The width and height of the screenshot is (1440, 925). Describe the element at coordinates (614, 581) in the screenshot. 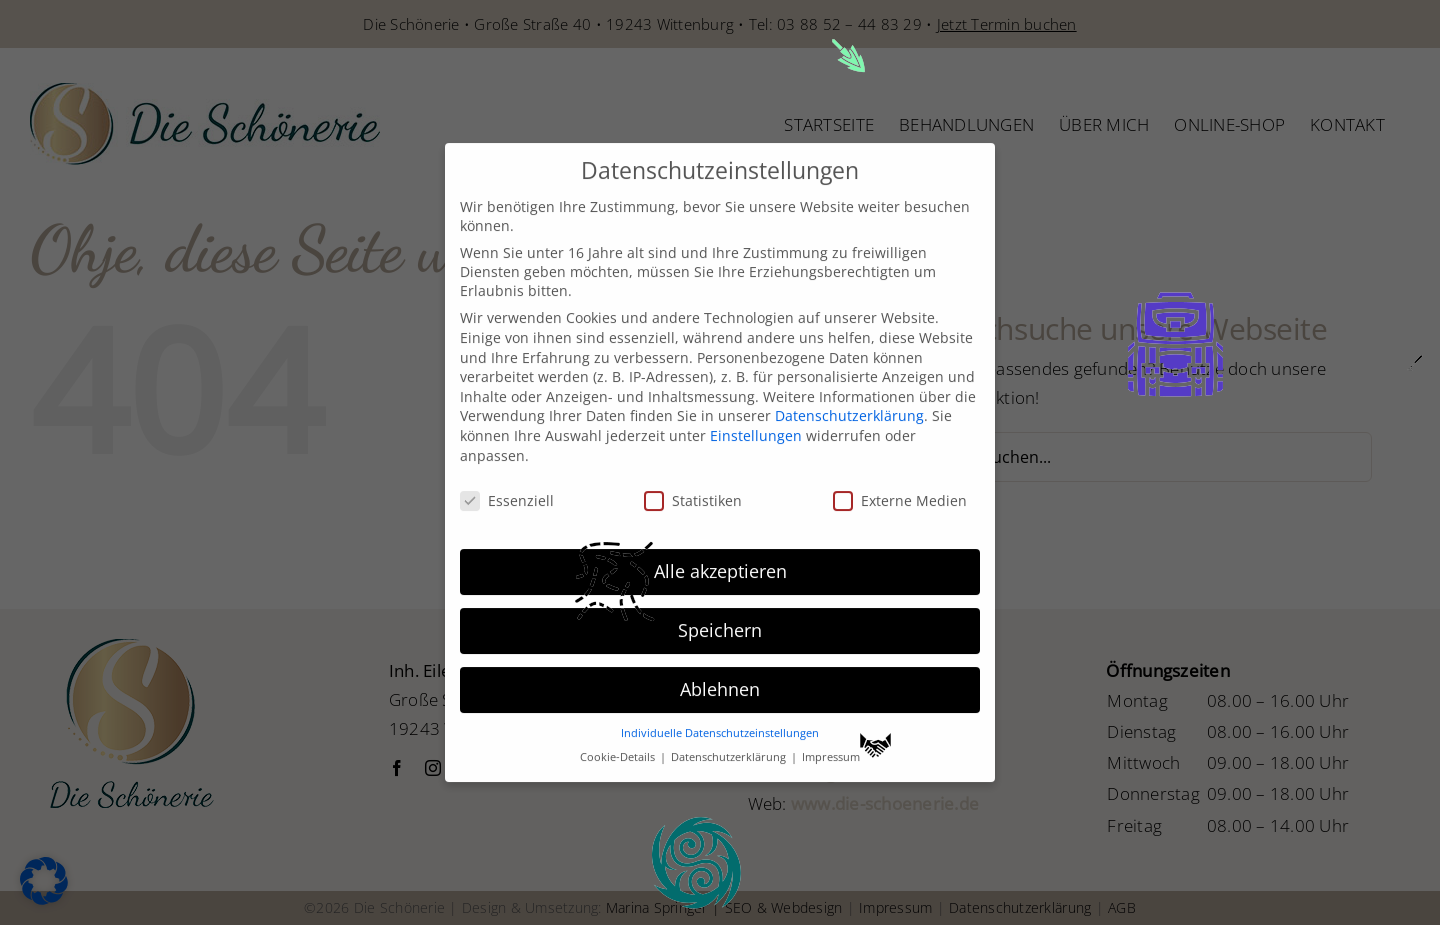

I see `indicates parasites or infection in a health/medical game` at that location.